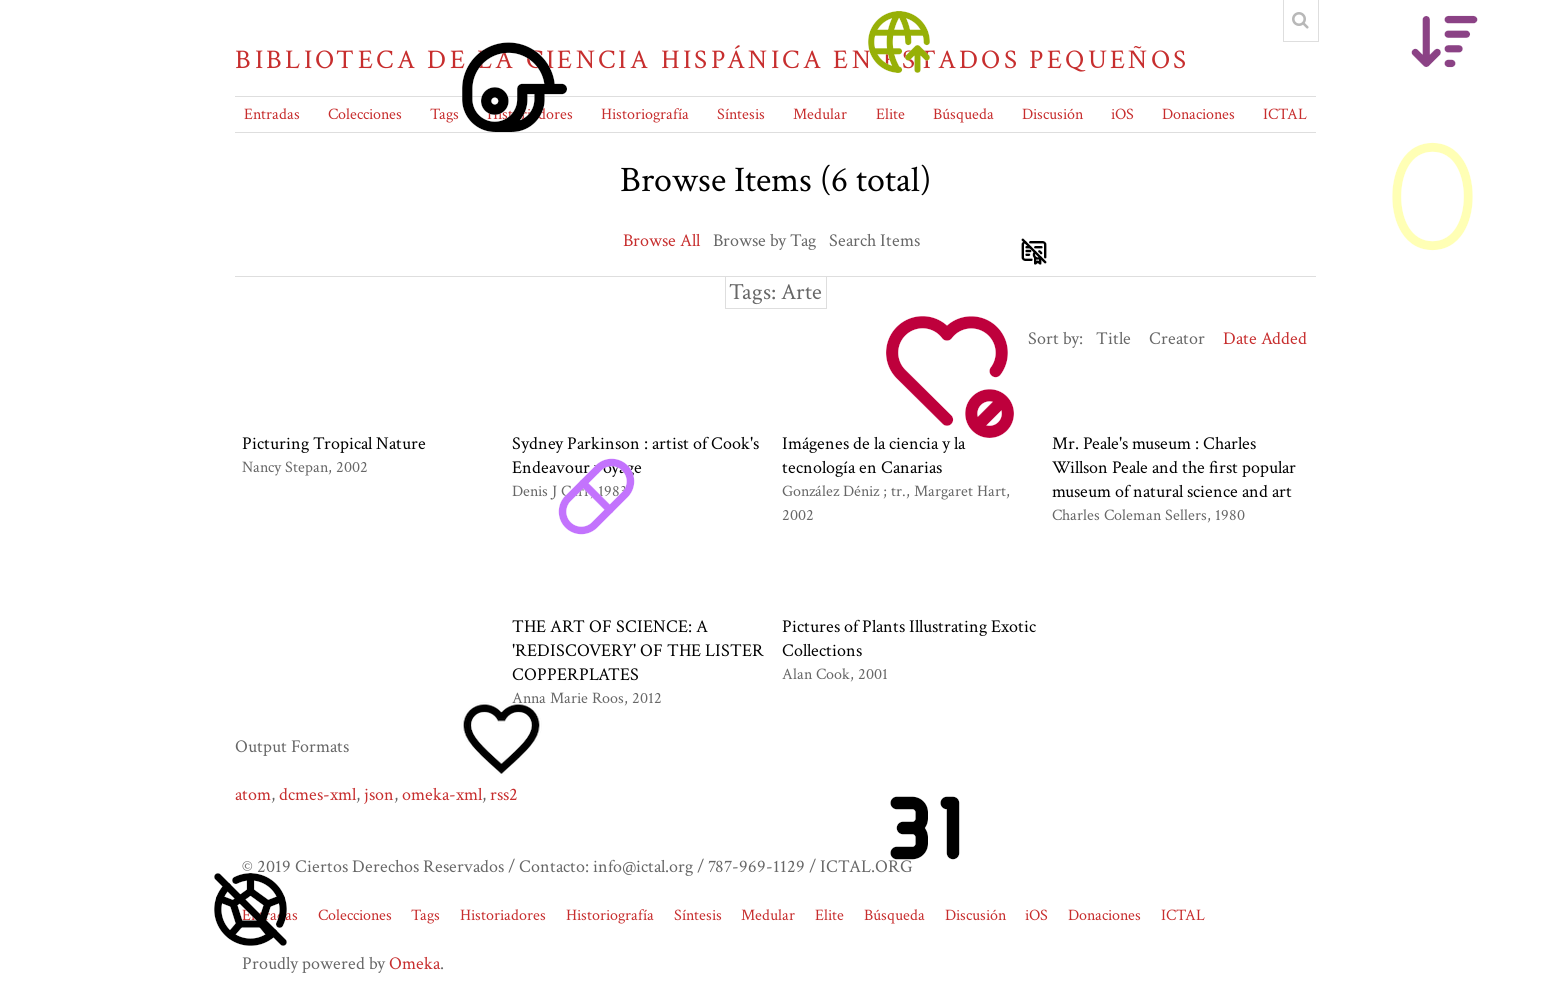 This screenshot has width=1551, height=1000. I want to click on certificate or credential is unavailable, so click(1034, 251).